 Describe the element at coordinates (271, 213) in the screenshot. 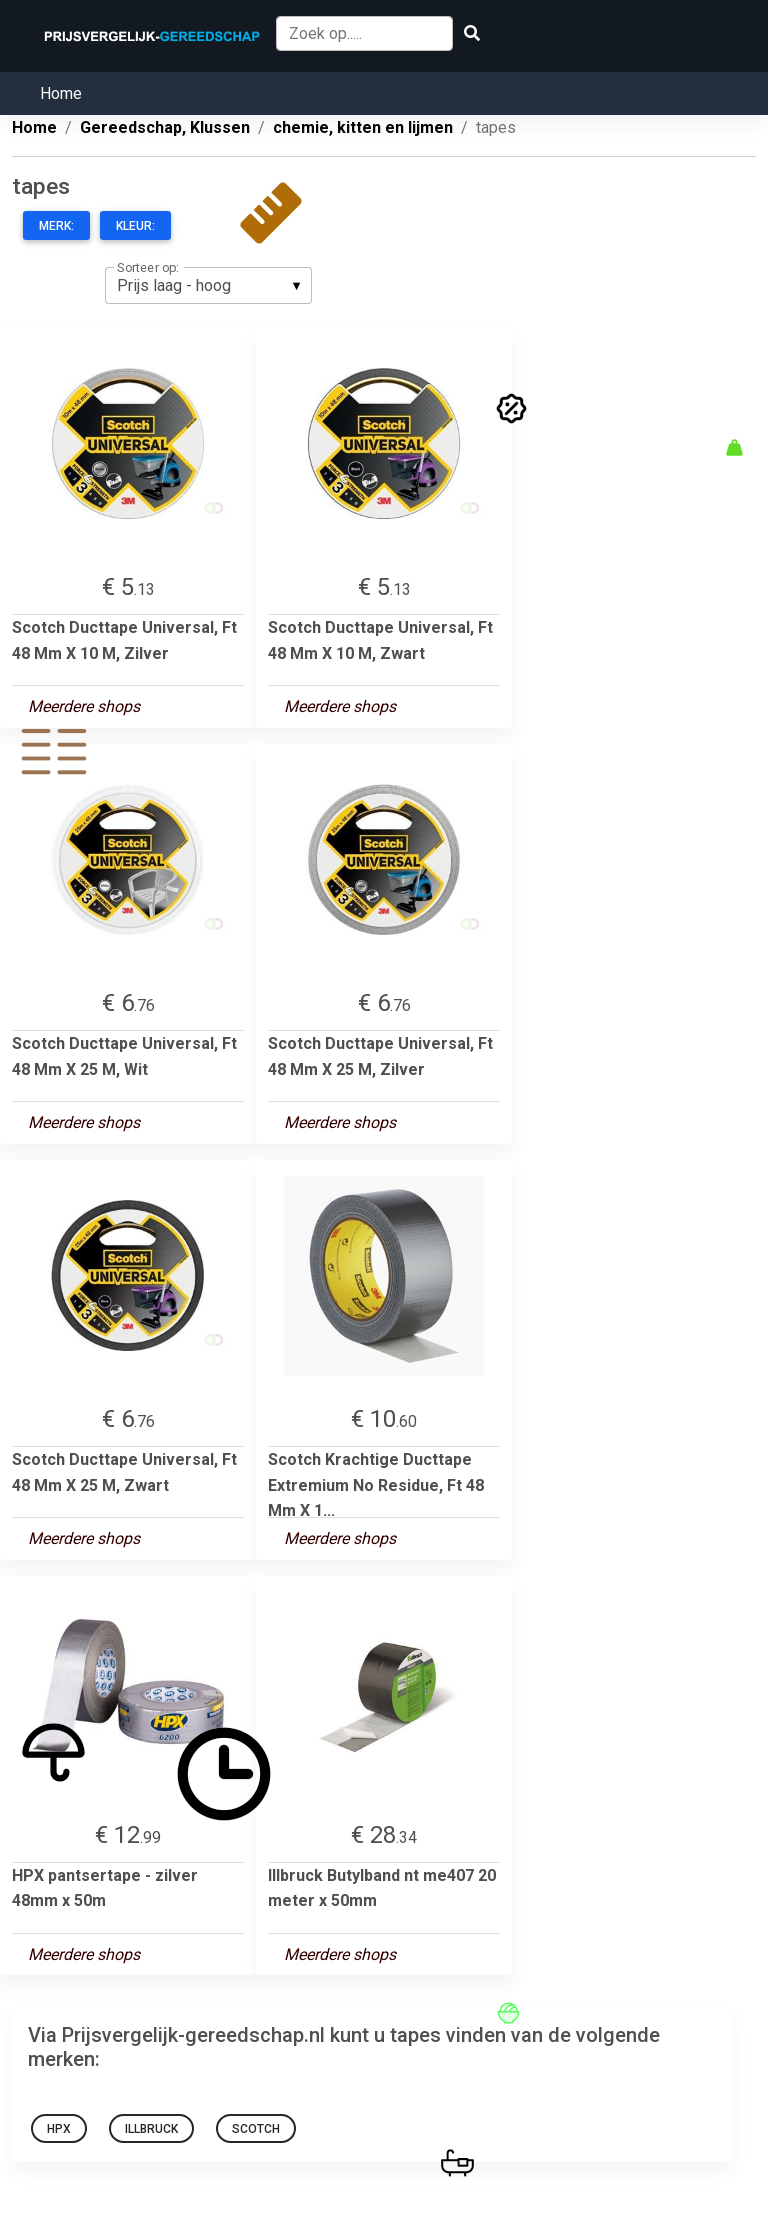

I see `access measurement tools` at that location.